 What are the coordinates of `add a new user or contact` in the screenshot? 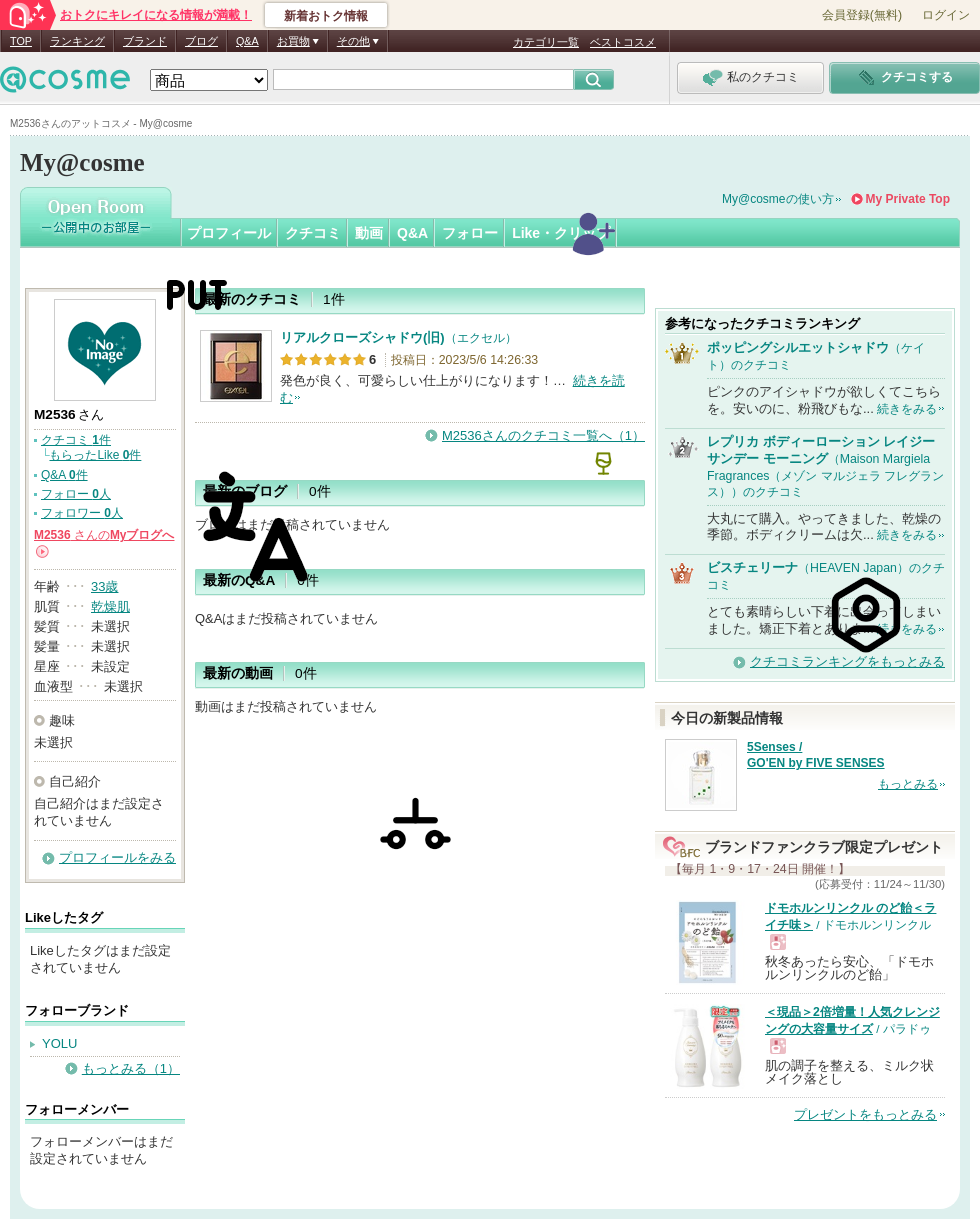 It's located at (594, 234).